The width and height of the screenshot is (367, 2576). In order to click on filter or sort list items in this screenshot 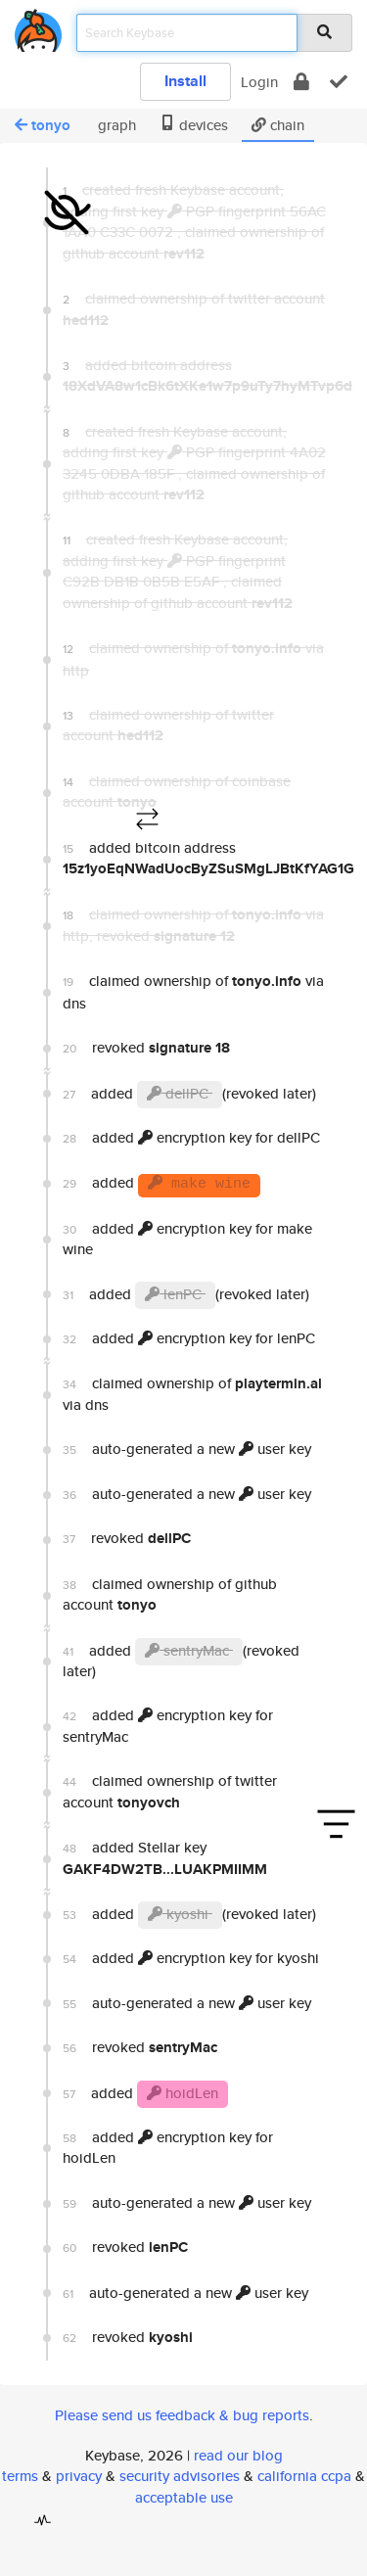, I will do `click(336, 1825)`.